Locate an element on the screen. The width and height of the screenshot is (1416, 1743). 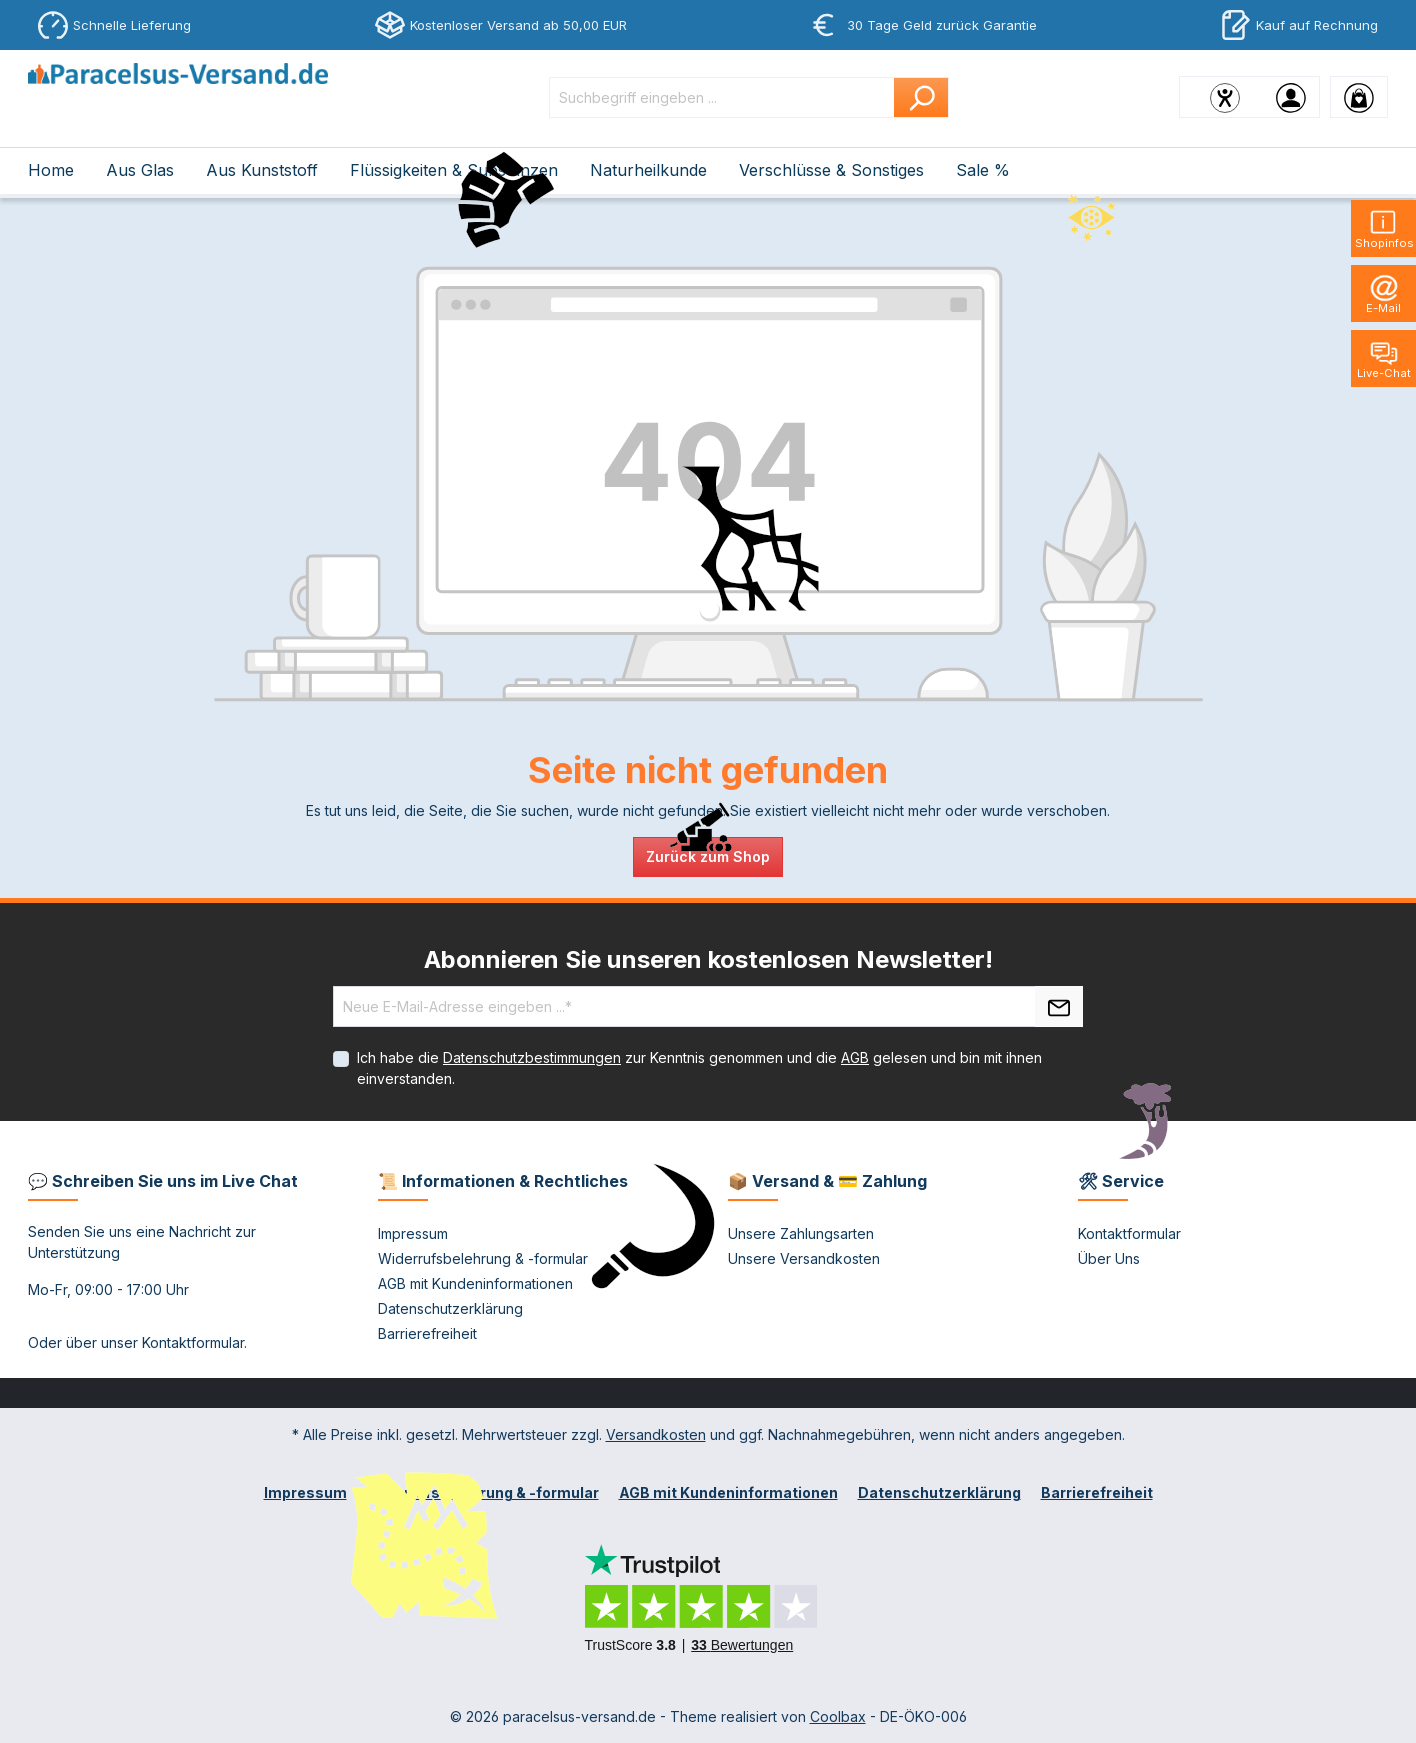
grab or drag an item is located at coordinates (506, 199).